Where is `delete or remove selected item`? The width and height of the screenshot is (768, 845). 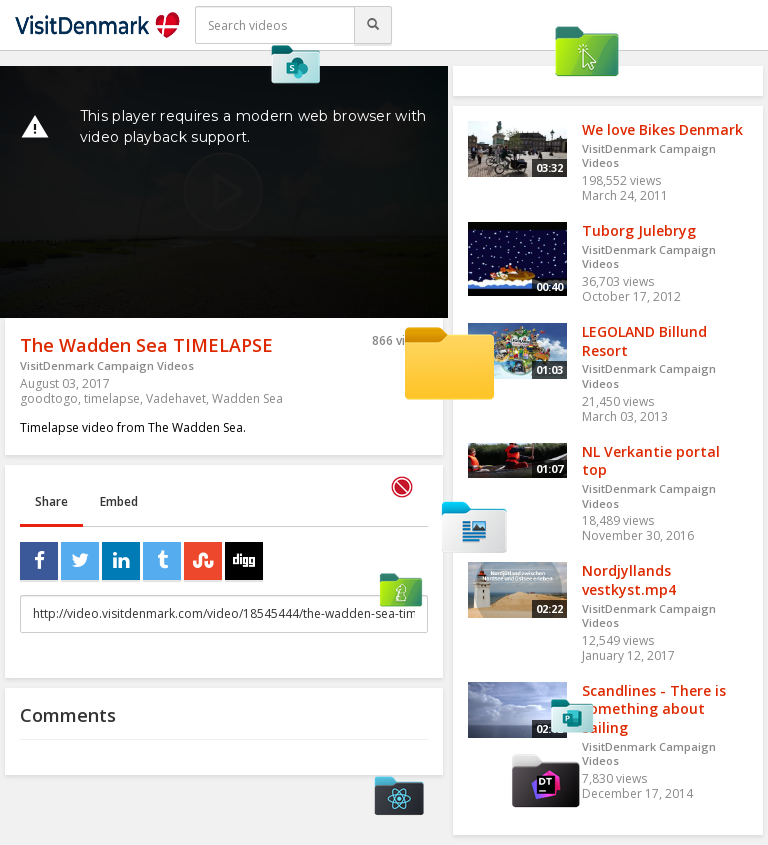
delete or remove selected item is located at coordinates (402, 487).